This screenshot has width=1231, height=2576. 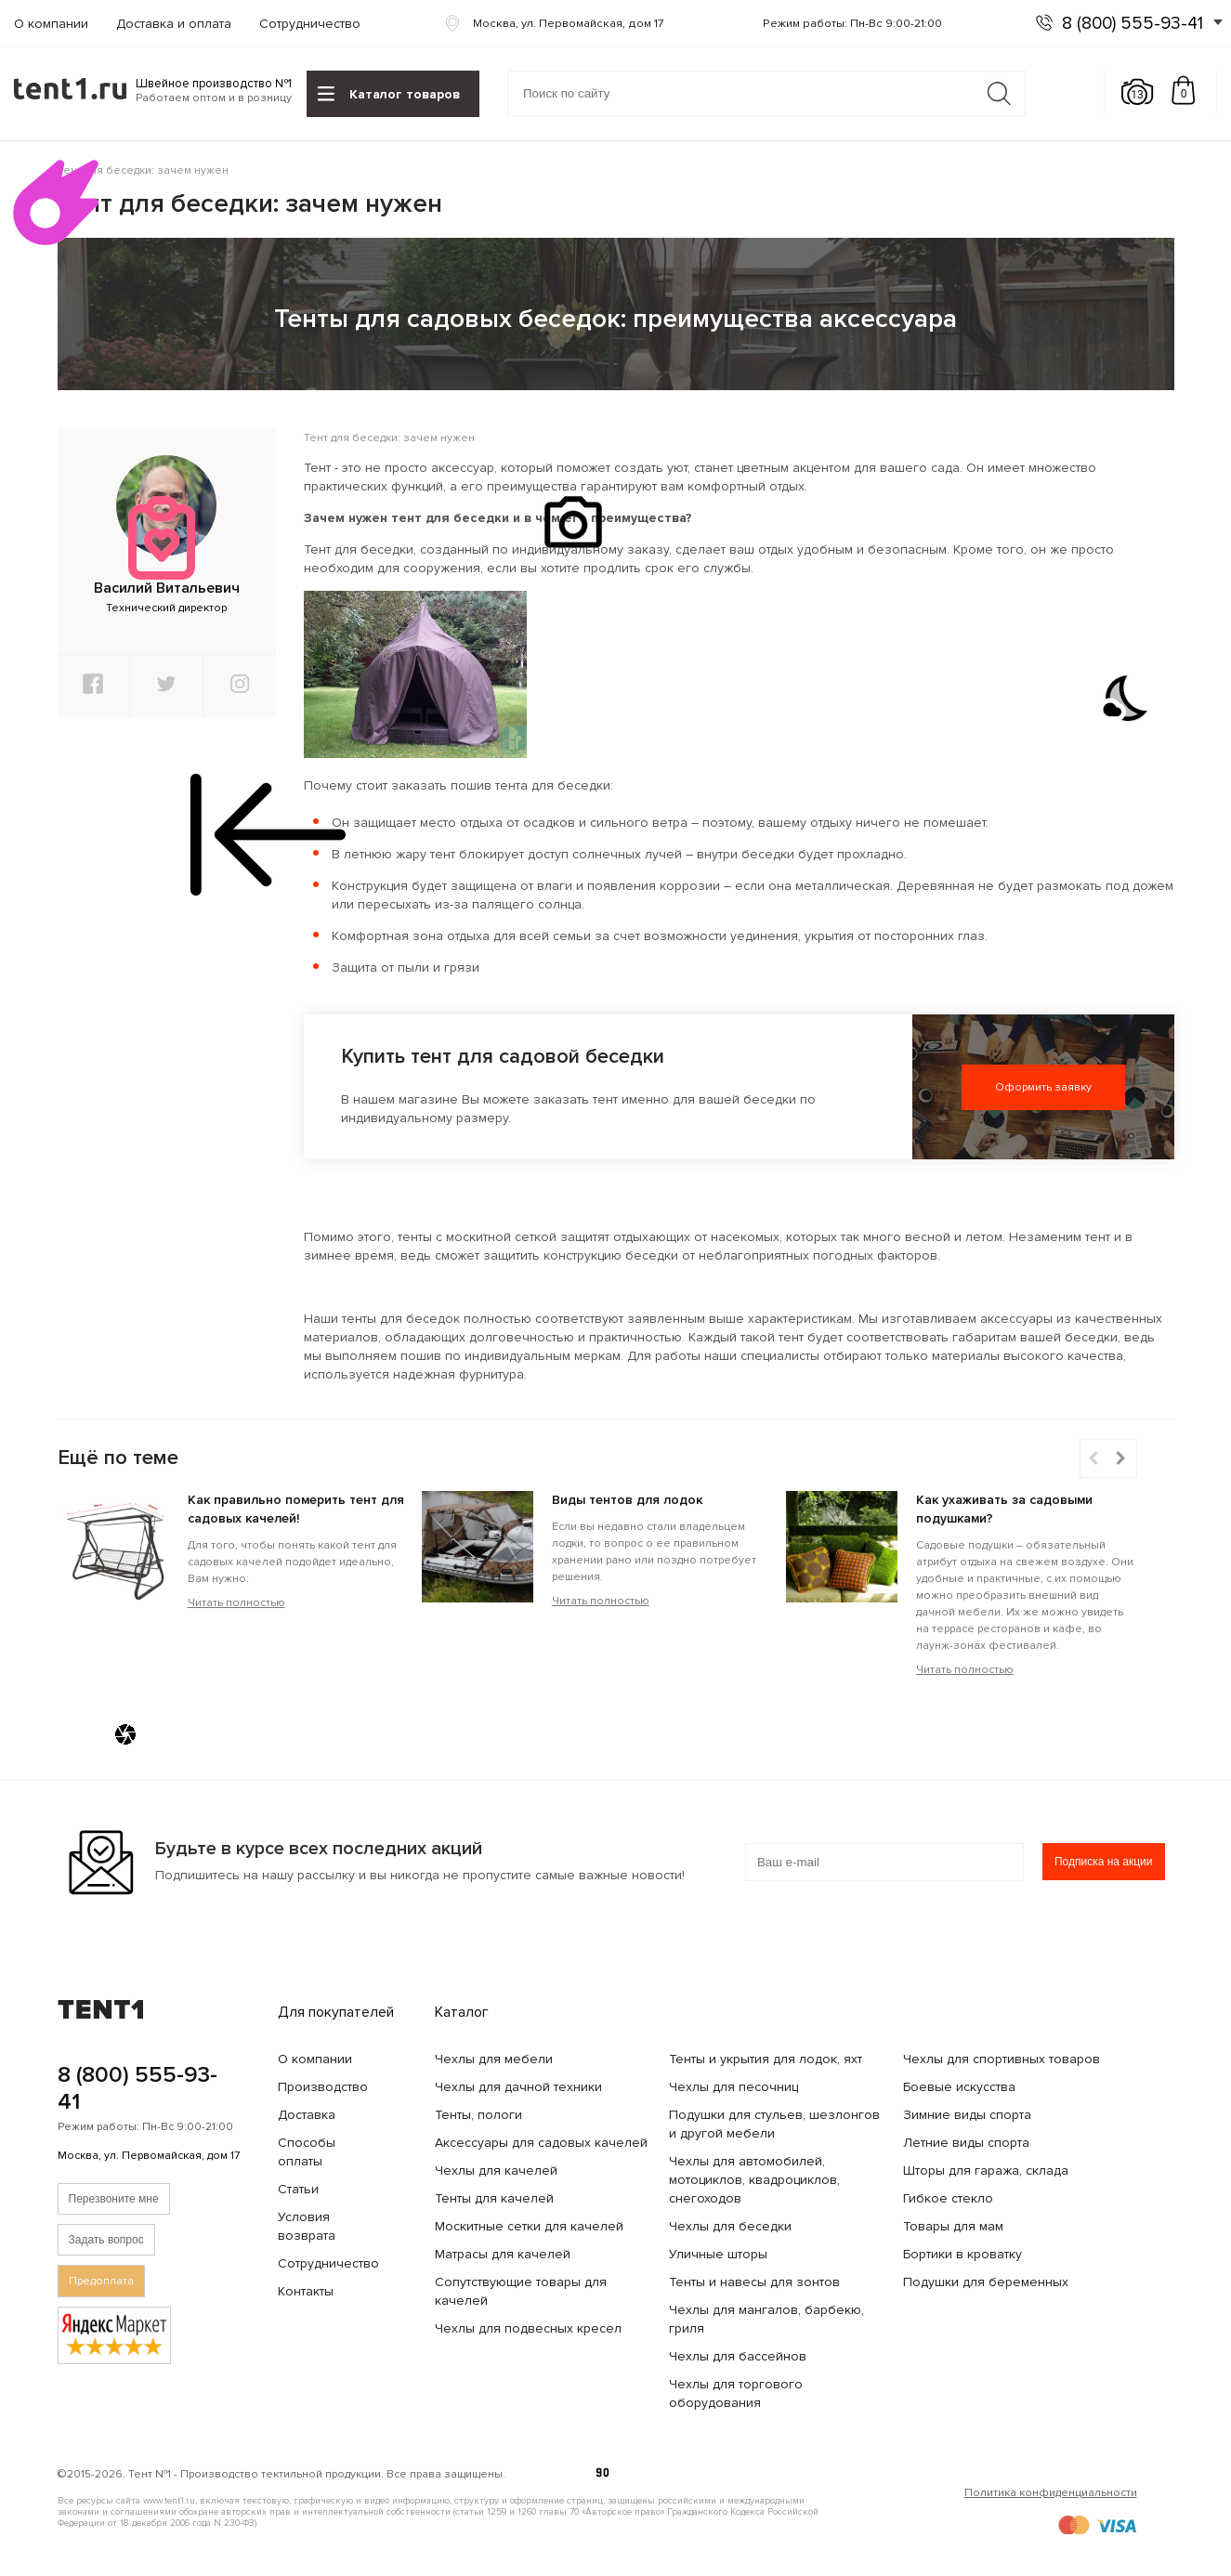 I want to click on indicates a trending or viral item, so click(x=56, y=203).